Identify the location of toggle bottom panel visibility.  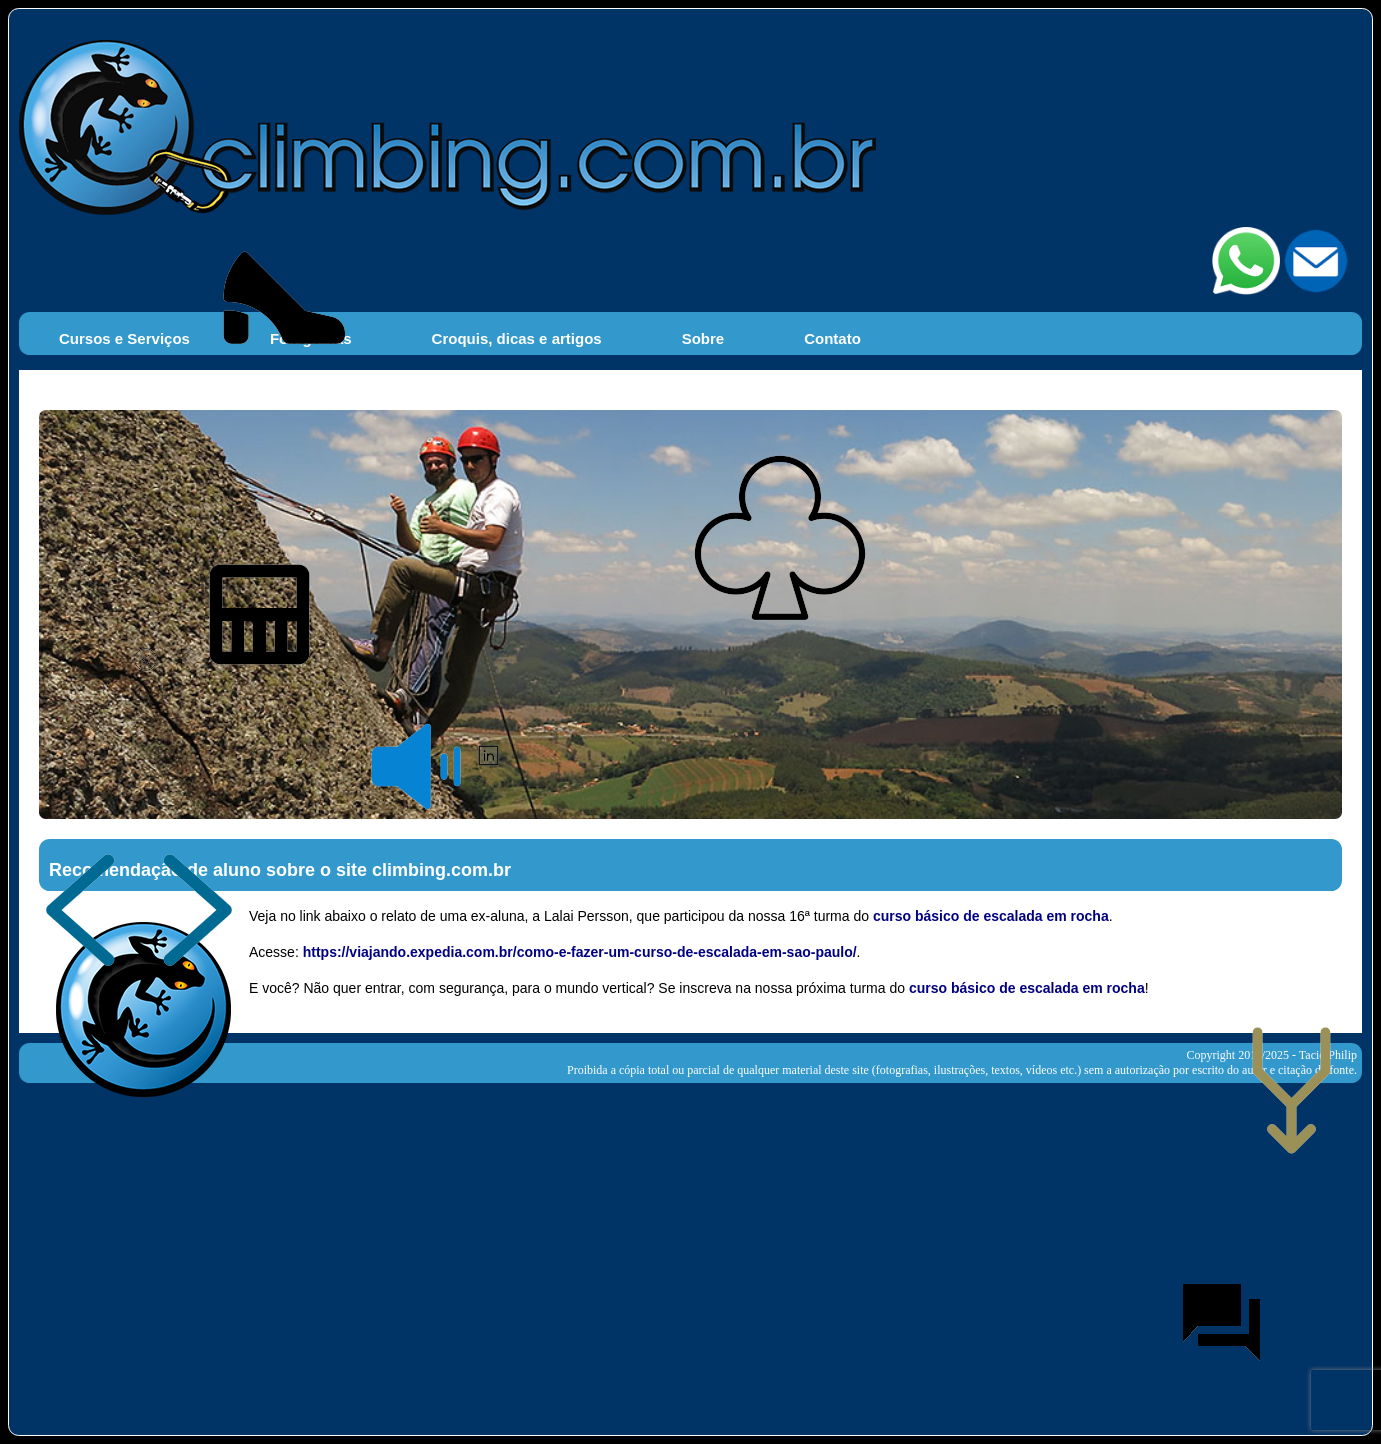
(259, 614).